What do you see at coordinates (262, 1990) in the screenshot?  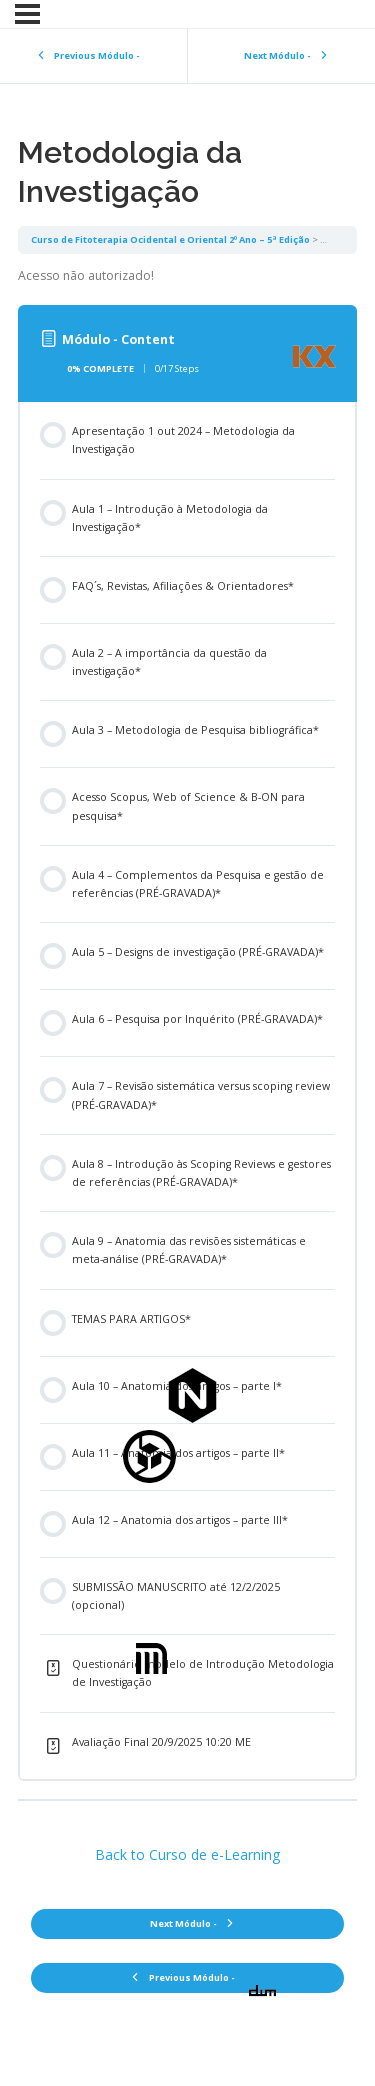 I see `dwm window manager logo` at bounding box center [262, 1990].